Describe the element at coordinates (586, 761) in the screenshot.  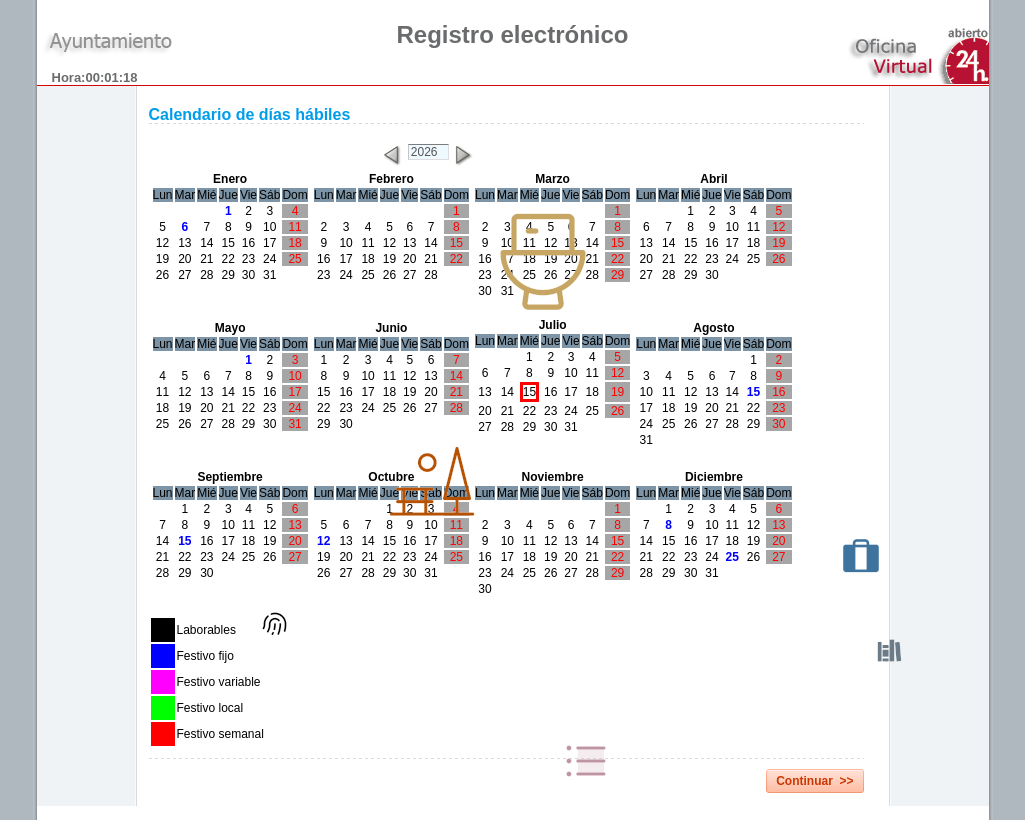
I see `view items in list format` at that location.